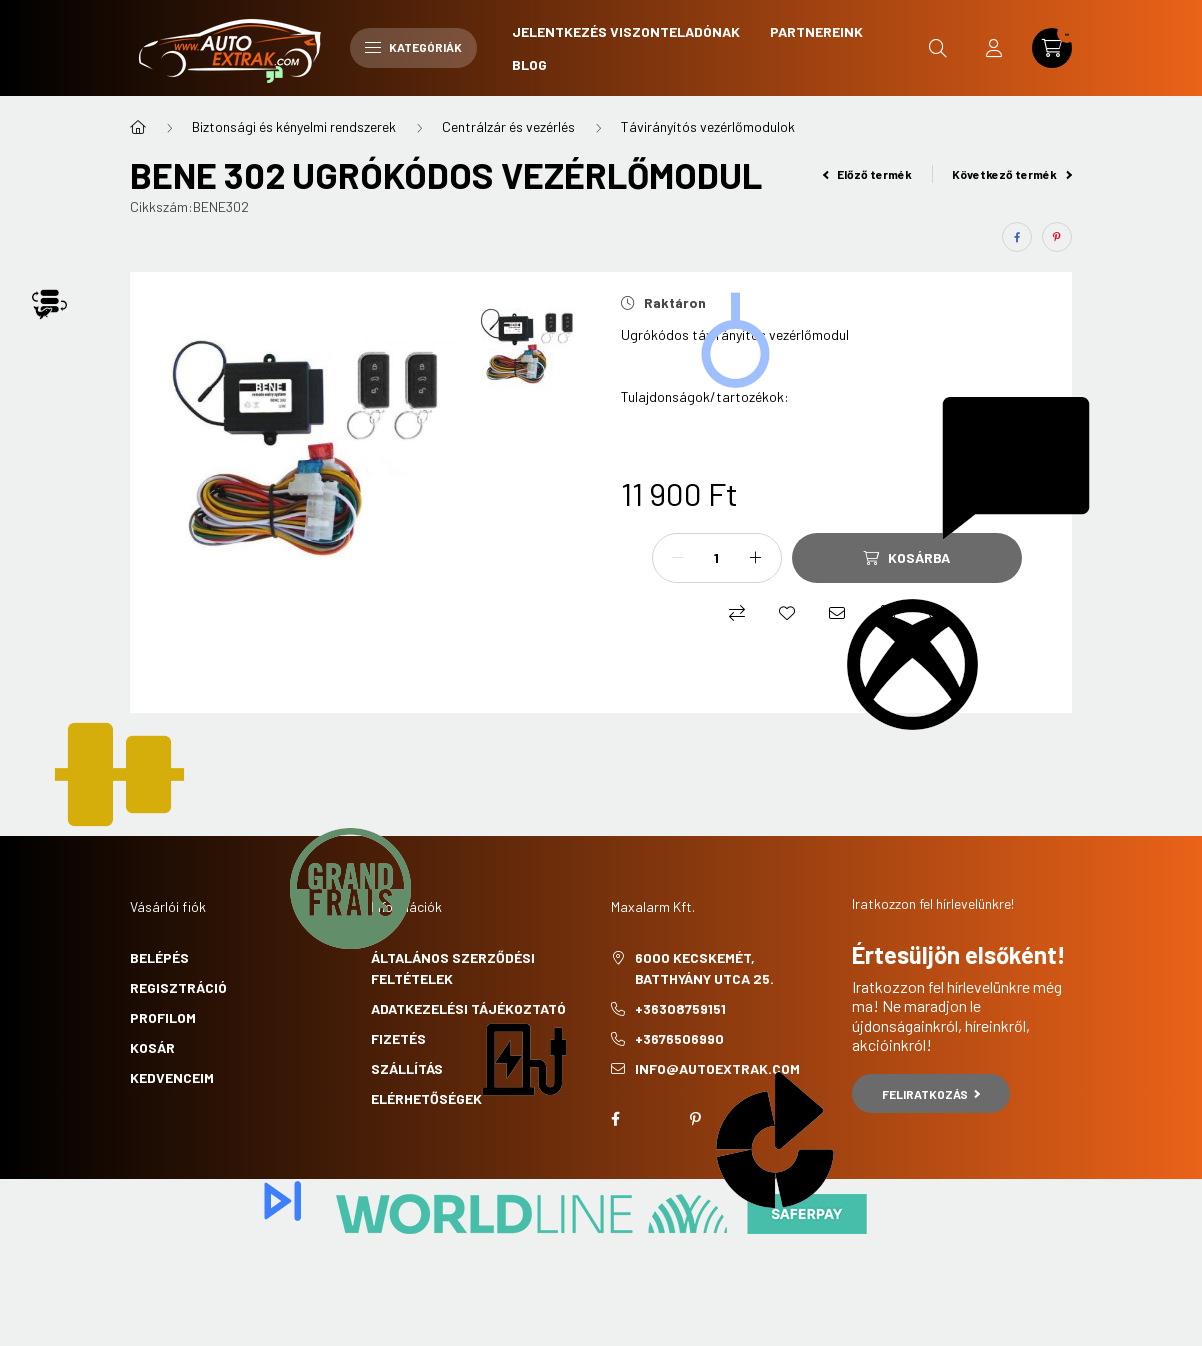 This screenshot has width=1202, height=1346. Describe the element at coordinates (522, 1059) in the screenshot. I see `find nearby EV charging stations` at that location.